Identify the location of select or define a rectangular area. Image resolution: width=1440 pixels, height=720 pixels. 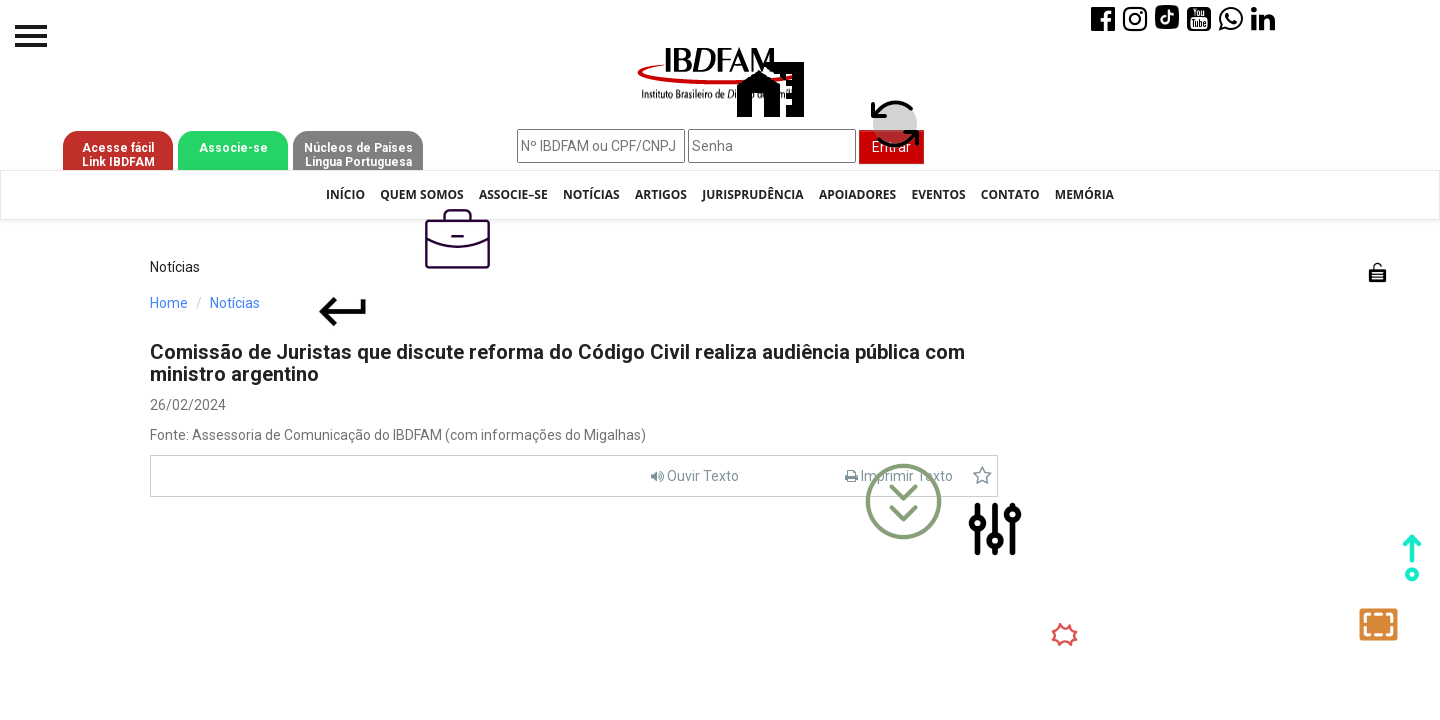
(1378, 624).